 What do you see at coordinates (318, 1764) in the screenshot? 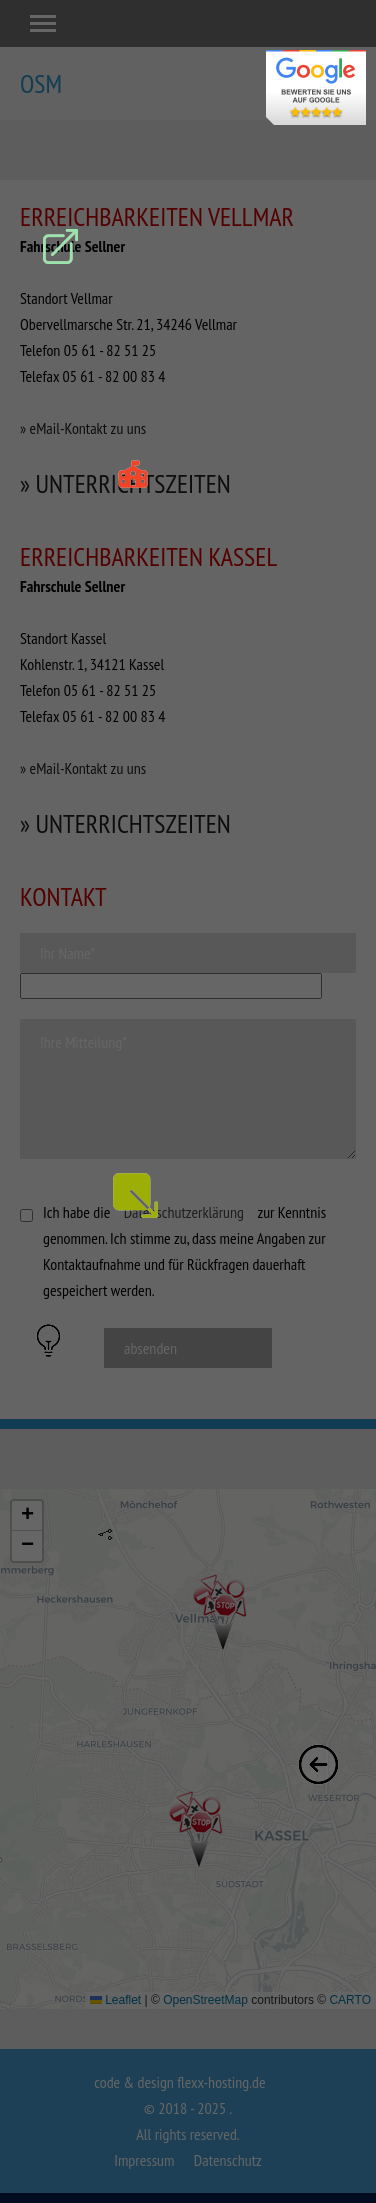
I see `go back to the previous screen` at bounding box center [318, 1764].